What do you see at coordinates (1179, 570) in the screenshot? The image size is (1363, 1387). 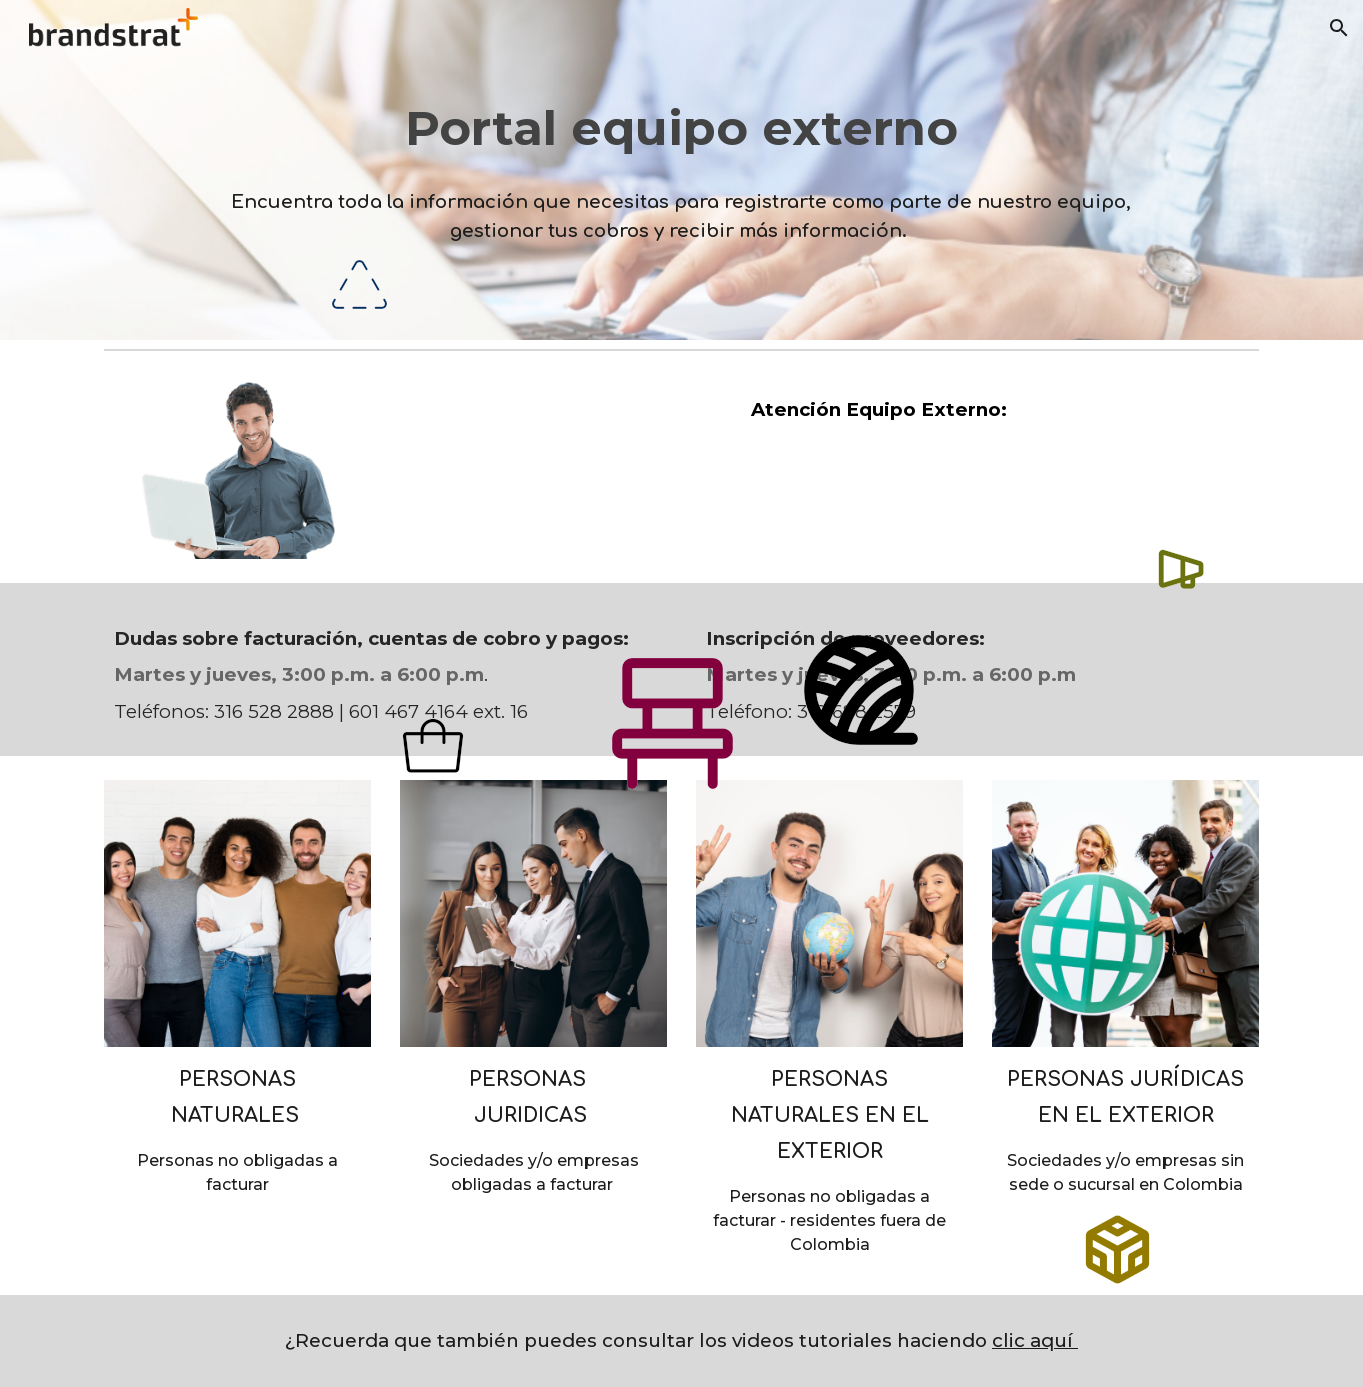 I see `make an announcement or broadcast` at bounding box center [1179, 570].